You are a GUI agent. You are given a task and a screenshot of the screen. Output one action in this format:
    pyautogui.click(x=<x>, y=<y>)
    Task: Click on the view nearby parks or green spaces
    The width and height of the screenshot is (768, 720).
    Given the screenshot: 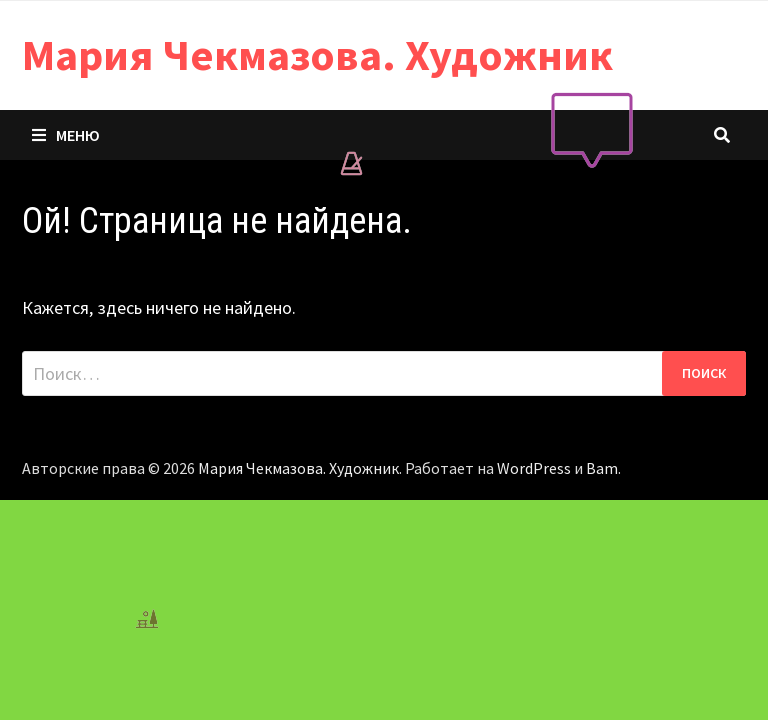 What is the action you would take?
    pyautogui.click(x=147, y=620)
    